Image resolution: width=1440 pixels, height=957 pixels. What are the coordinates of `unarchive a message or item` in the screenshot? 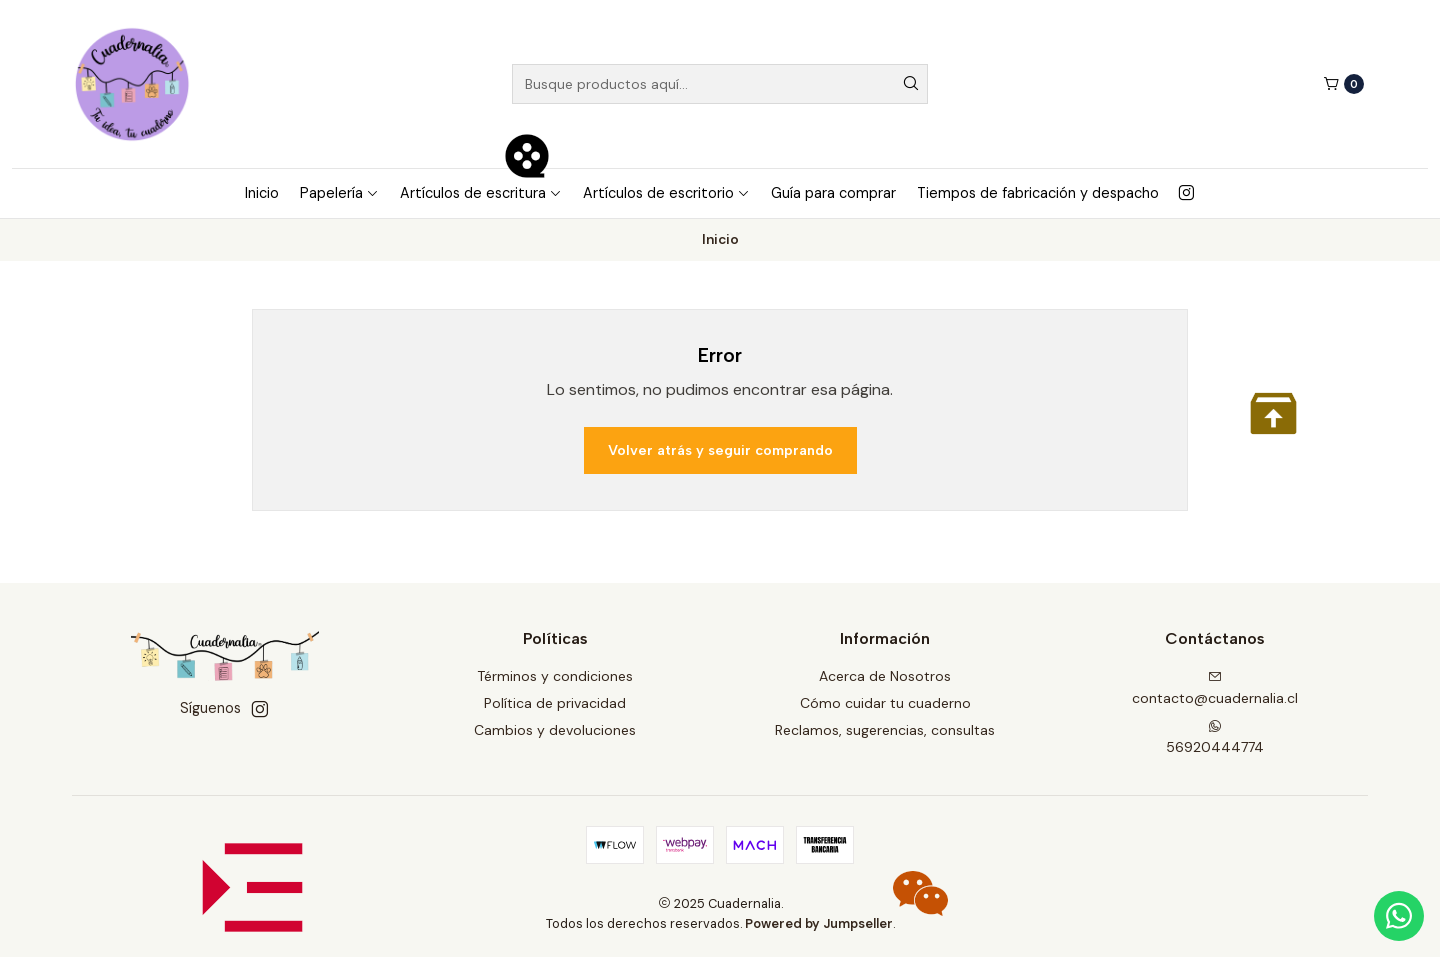 It's located at (1273, 413).